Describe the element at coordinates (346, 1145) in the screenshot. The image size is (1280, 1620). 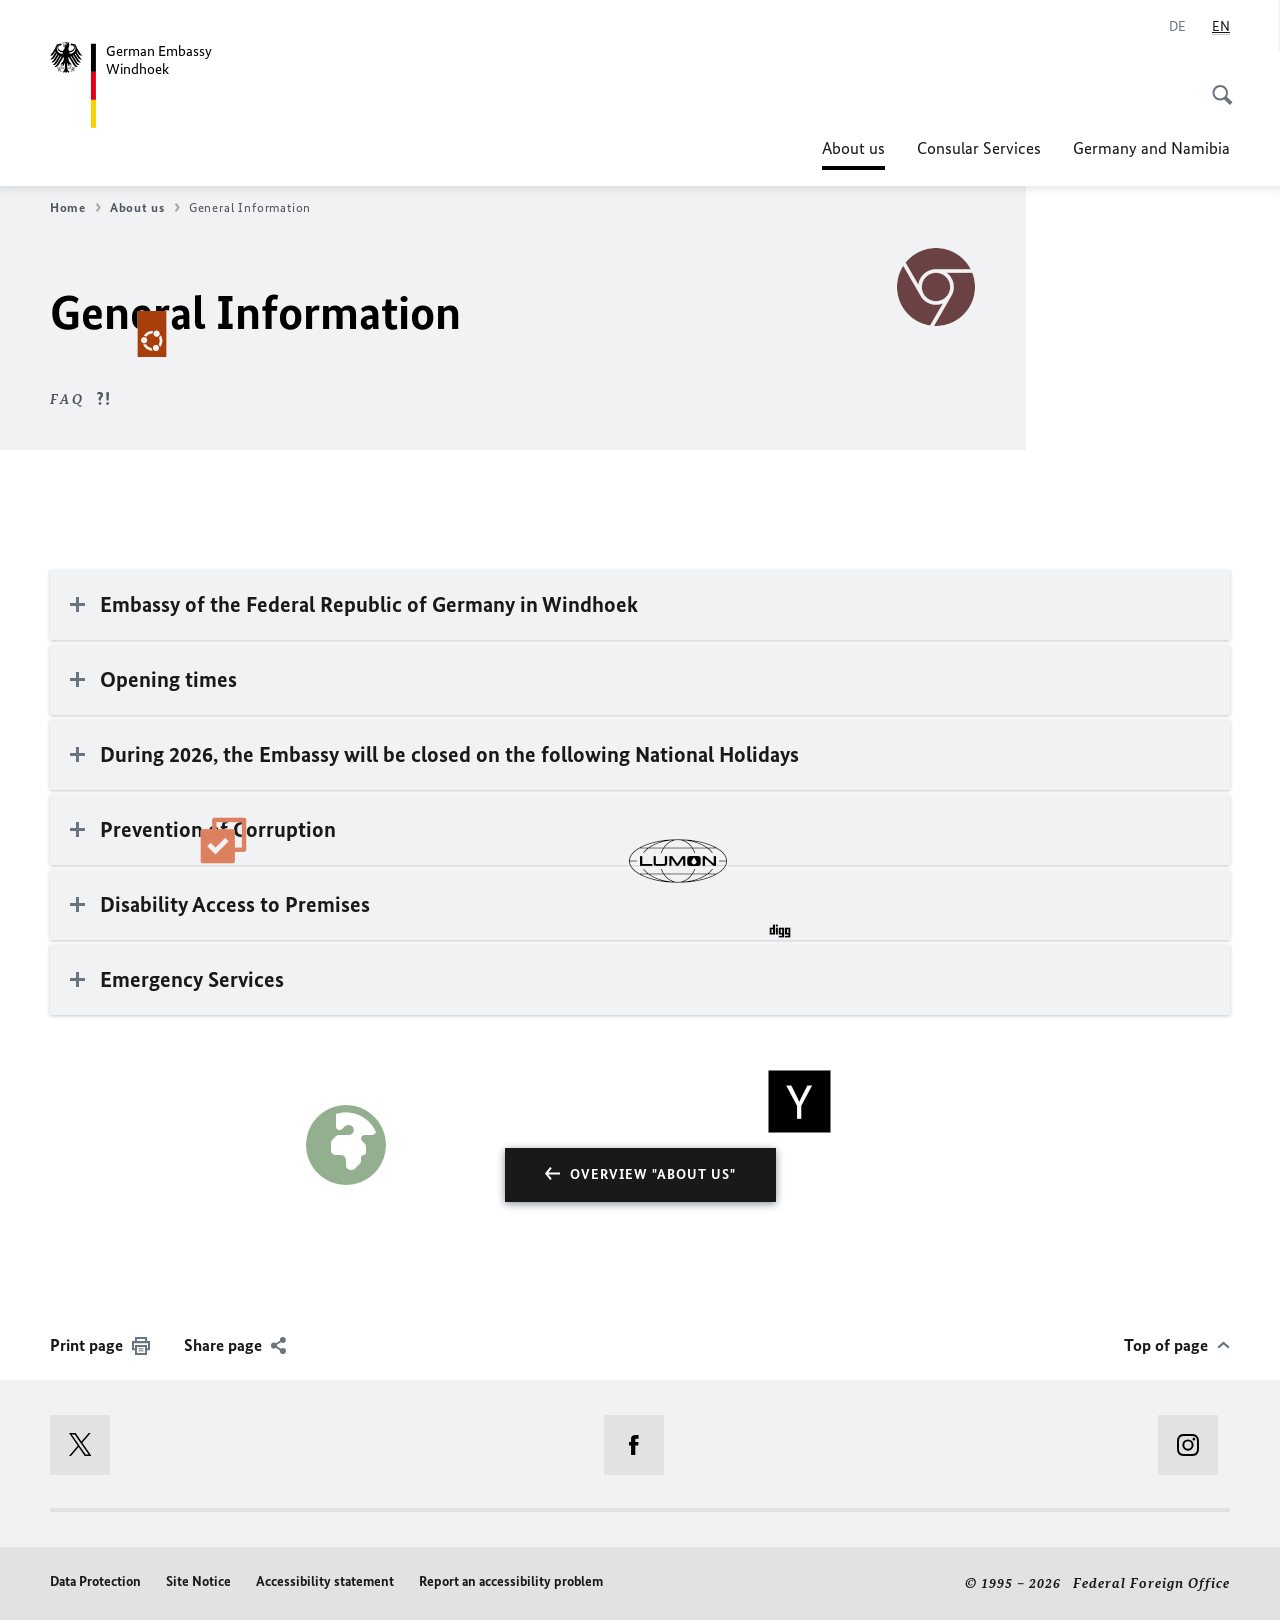
I see `select africa region or language` at that location.